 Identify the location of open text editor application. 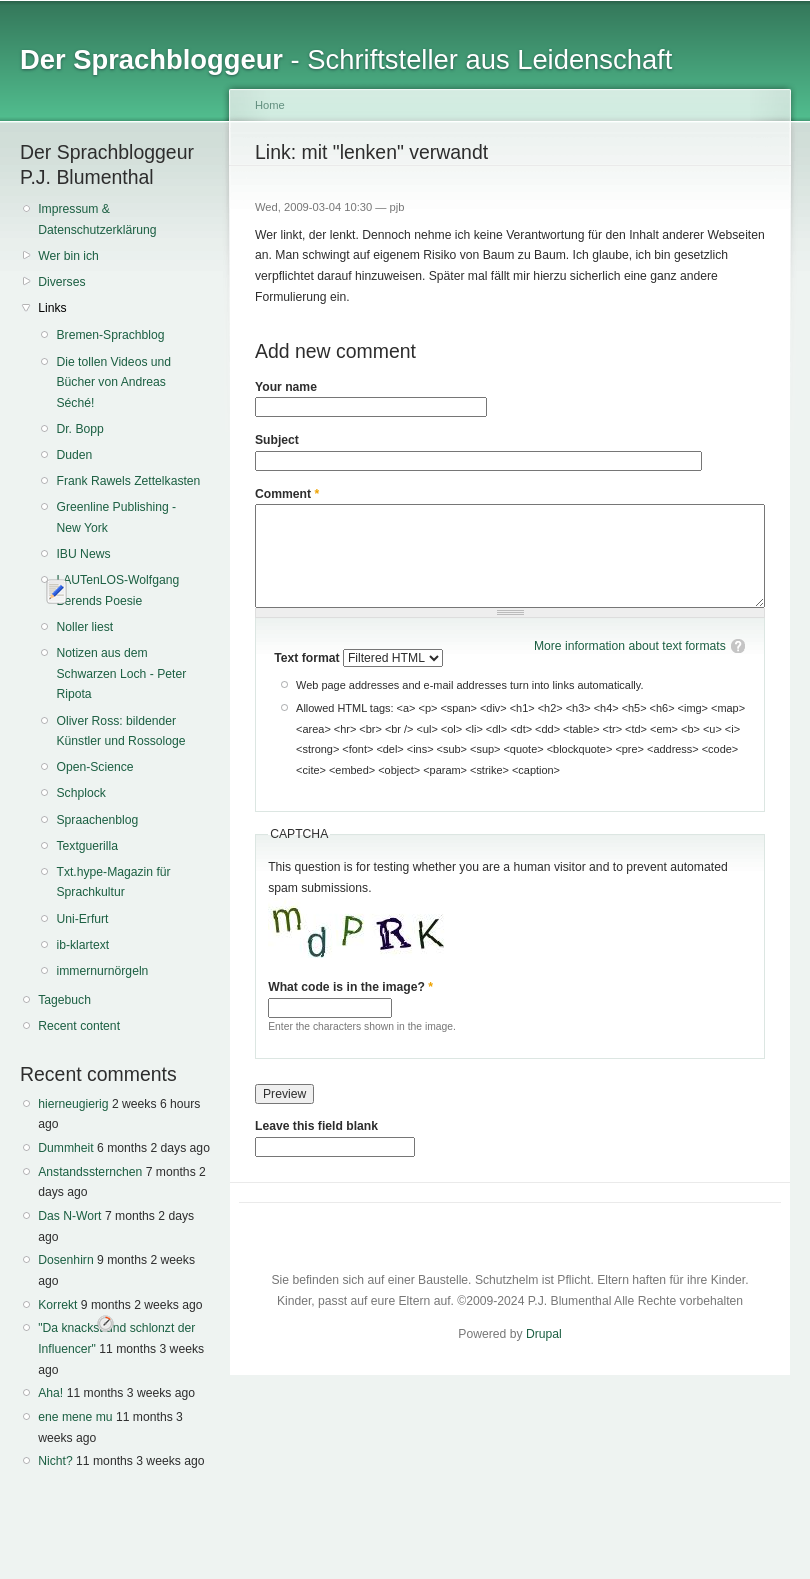
(56, 591).